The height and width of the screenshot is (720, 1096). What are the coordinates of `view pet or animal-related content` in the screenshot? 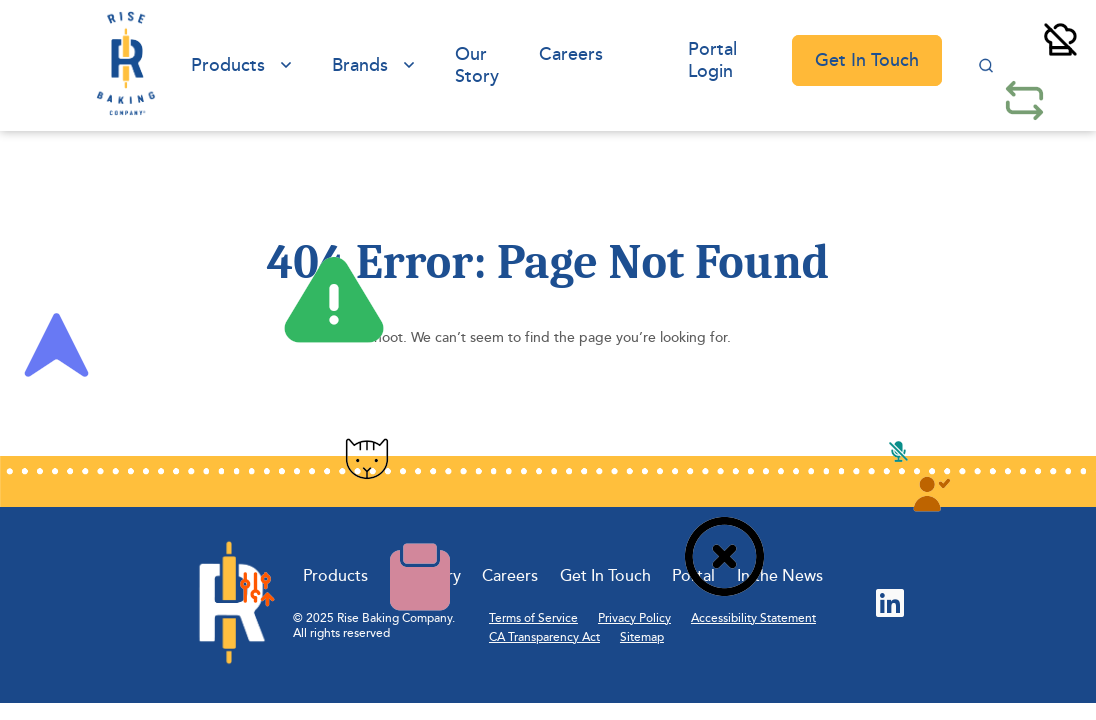 It's located at (367, 458).